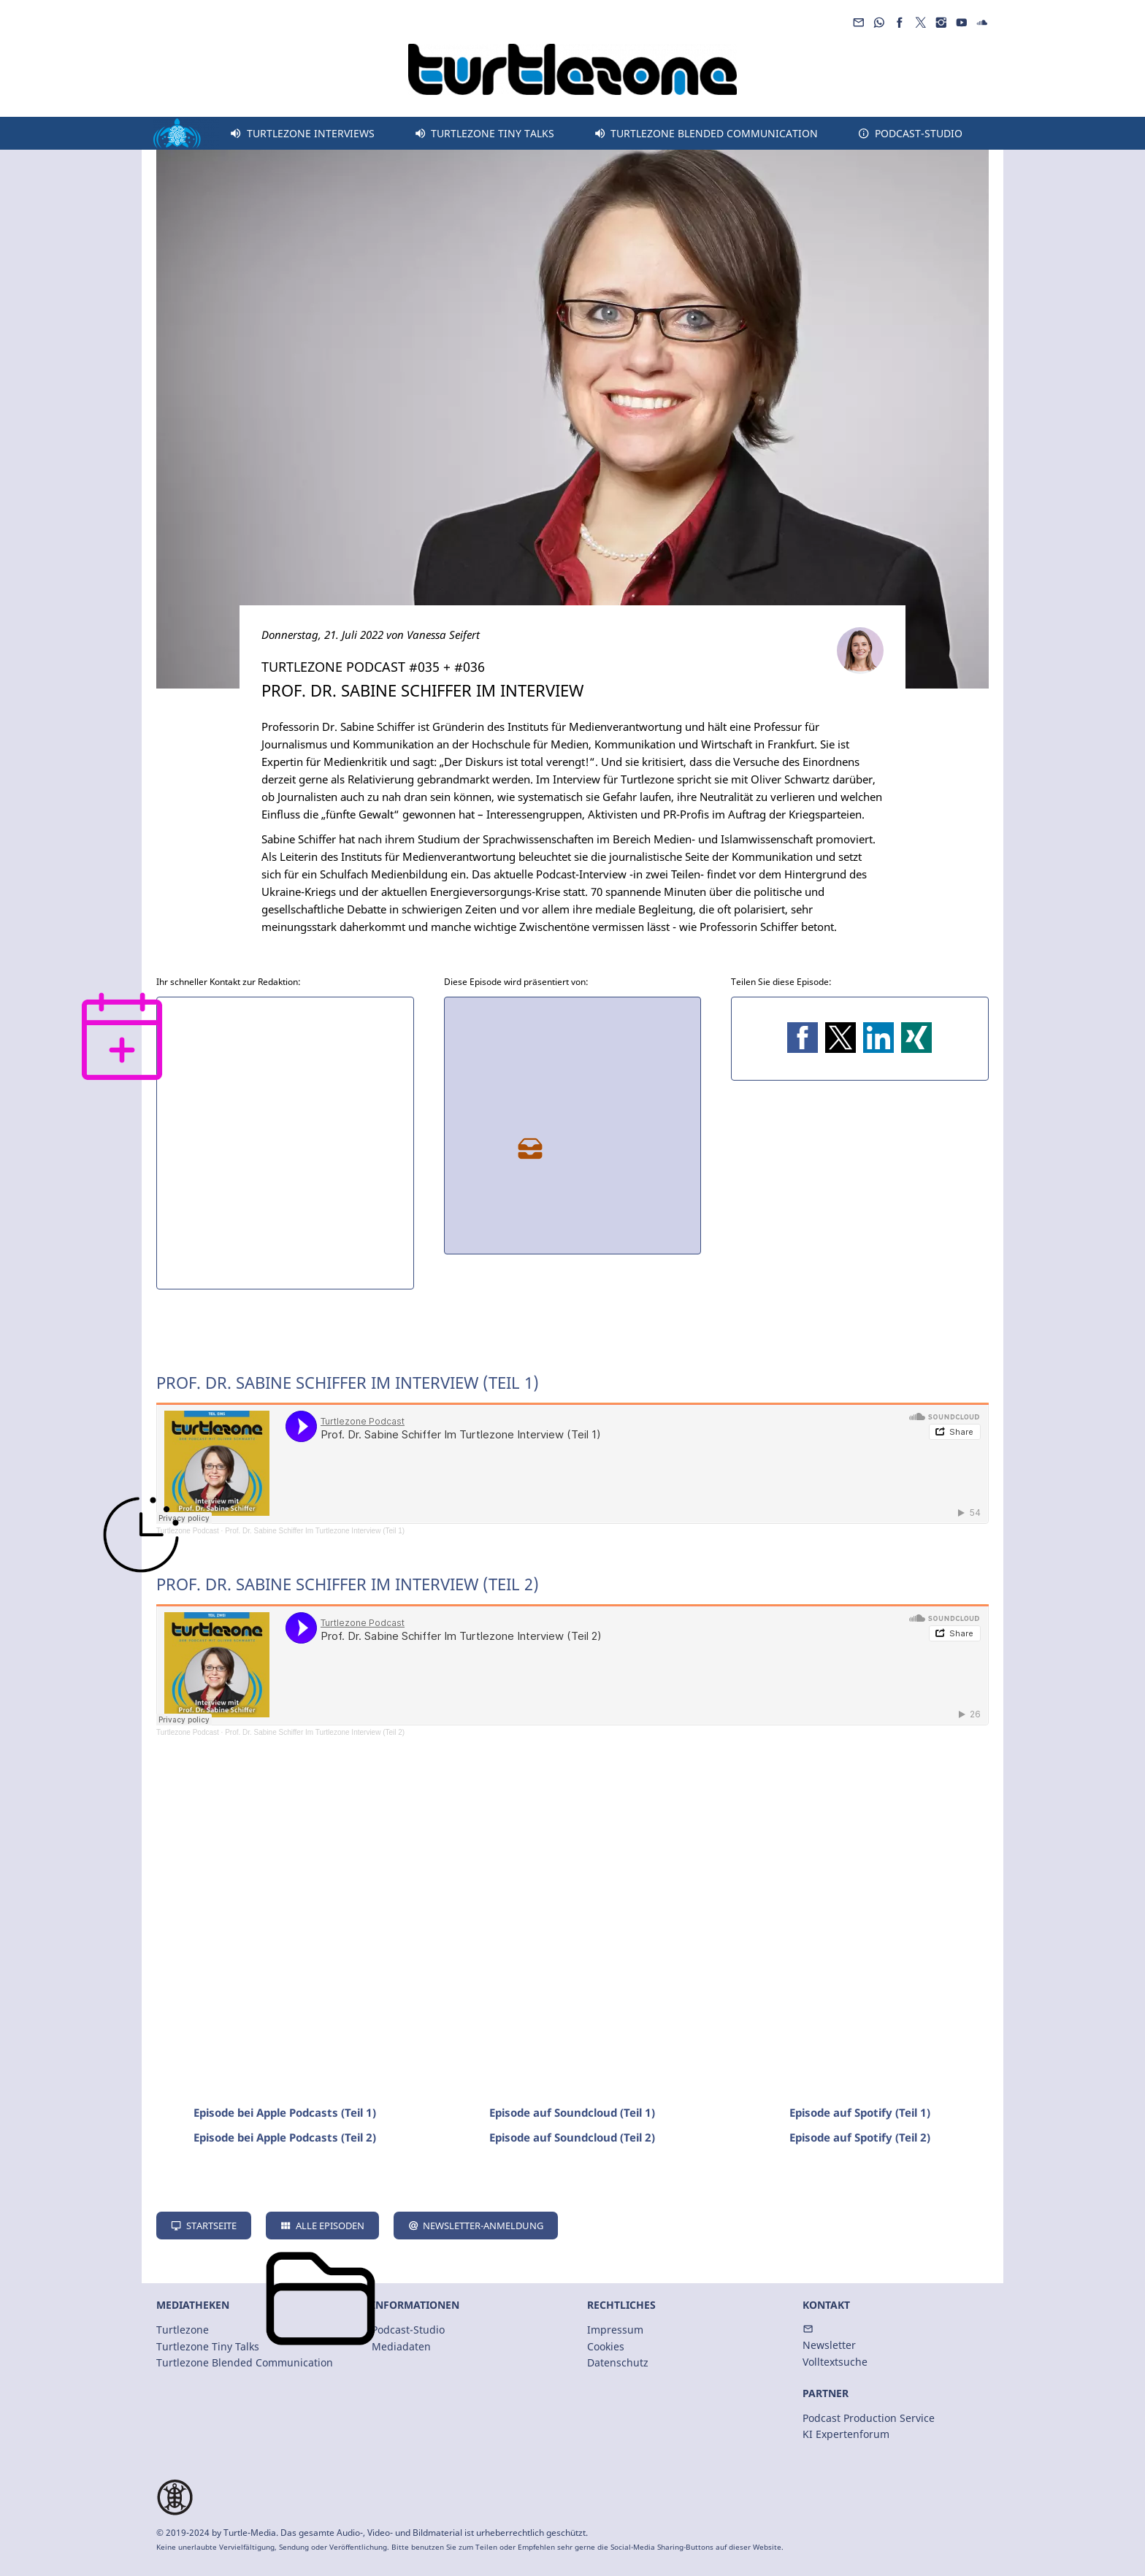 The width and height of the screenshot is (1145, 2576). I want to click on add a new calendar event, so click(122, 1040).